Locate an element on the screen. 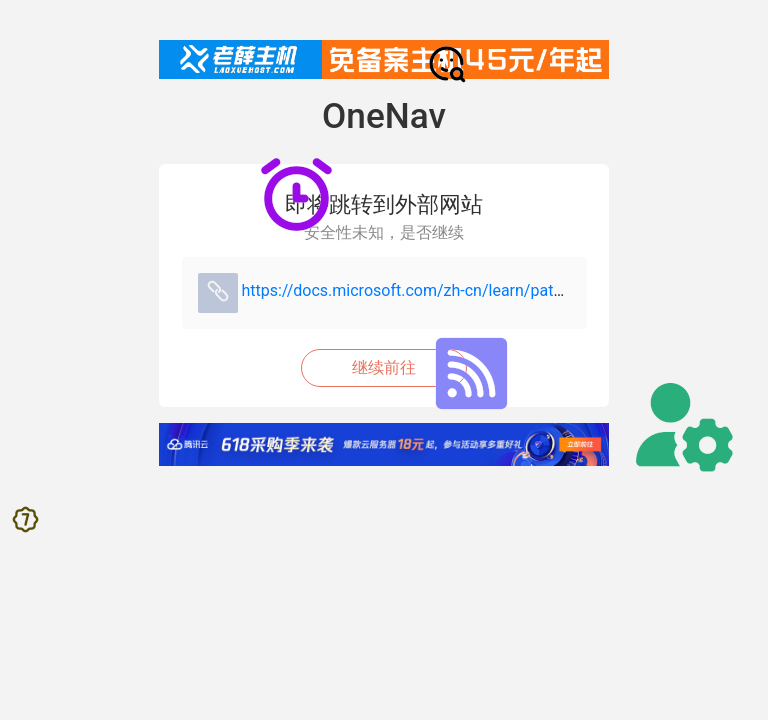 This screenshot has width=768, height=720. access user settings or preferences is located at coordinates (681, 424).